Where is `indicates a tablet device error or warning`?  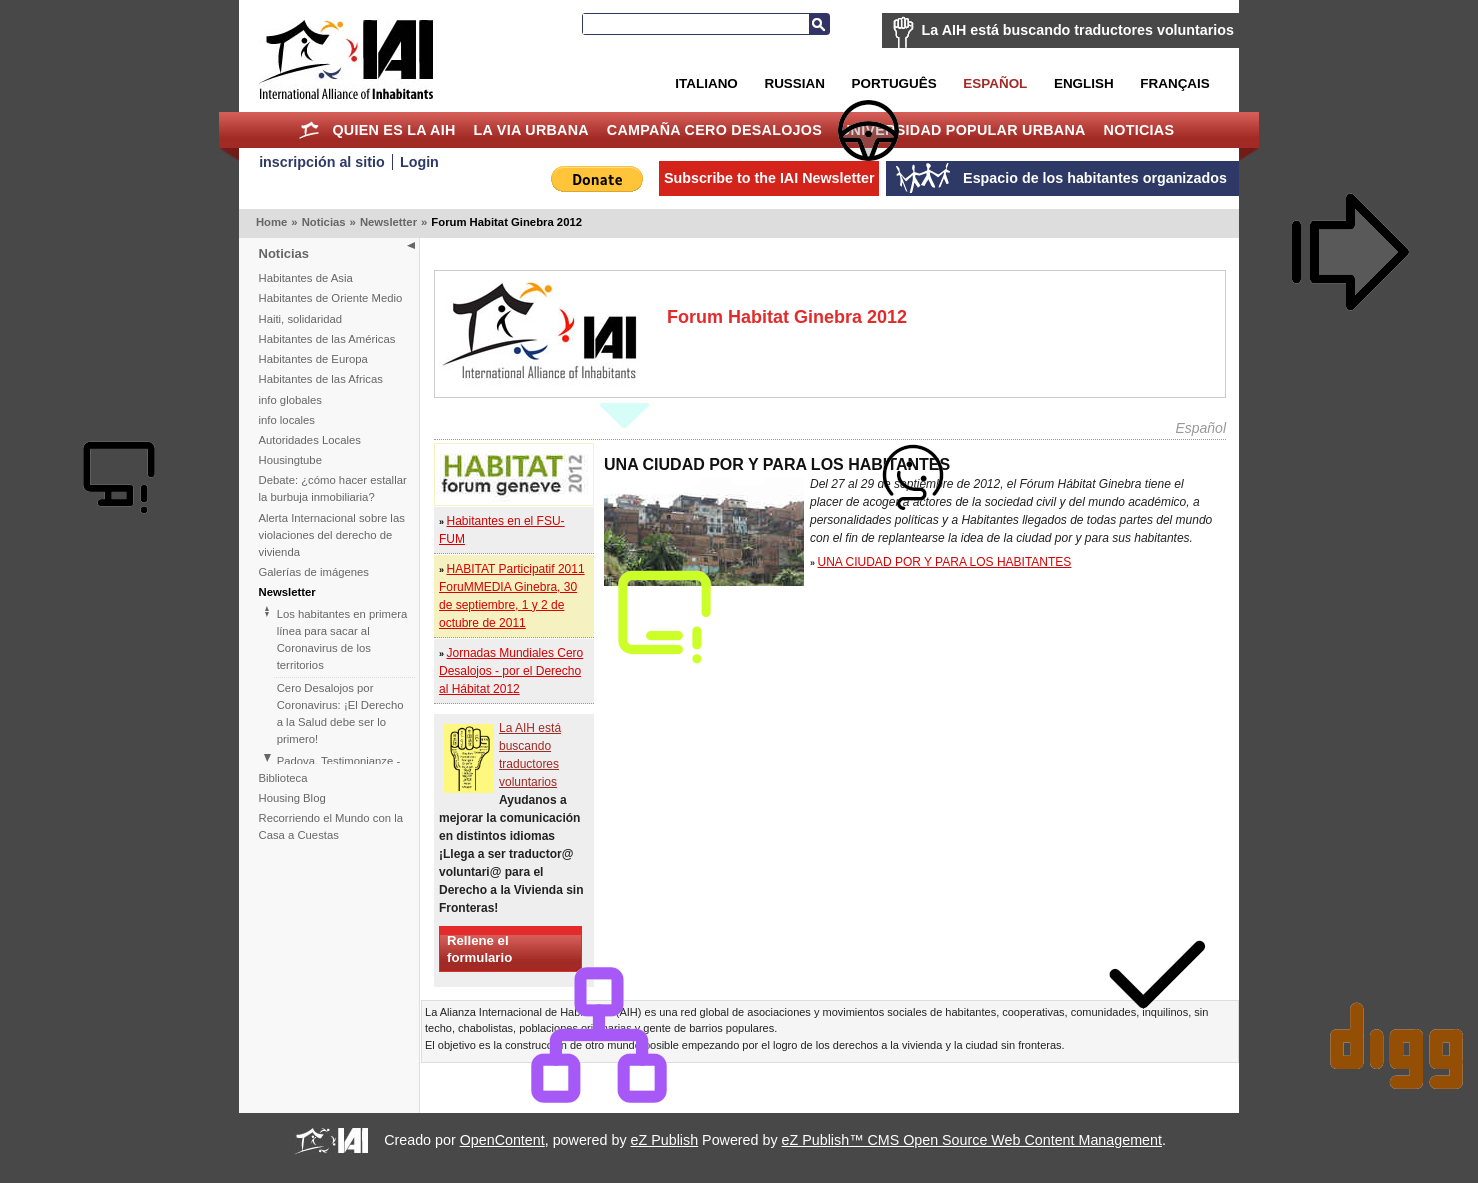 indicates a tablet device error or warning is located at coordinates (664, 612).